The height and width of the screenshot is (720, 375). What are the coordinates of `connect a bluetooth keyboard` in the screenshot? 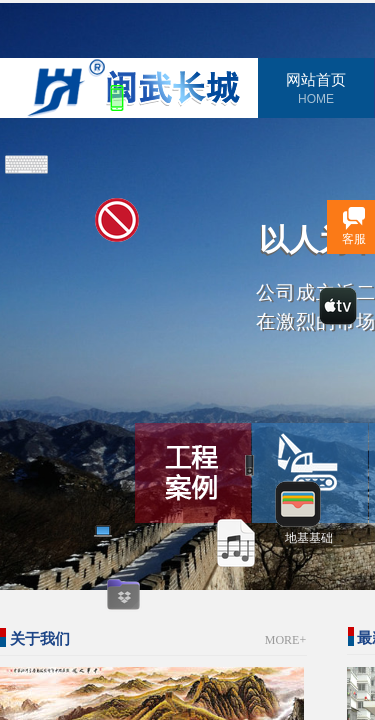 It's located at (26, 164).